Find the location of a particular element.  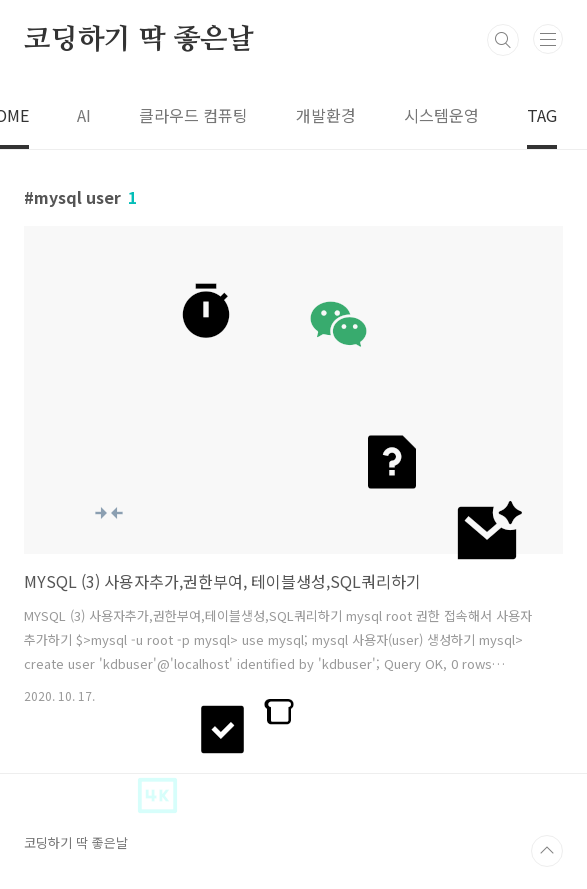

unknown or unrecognized file type is located at coordinates (392, 462).